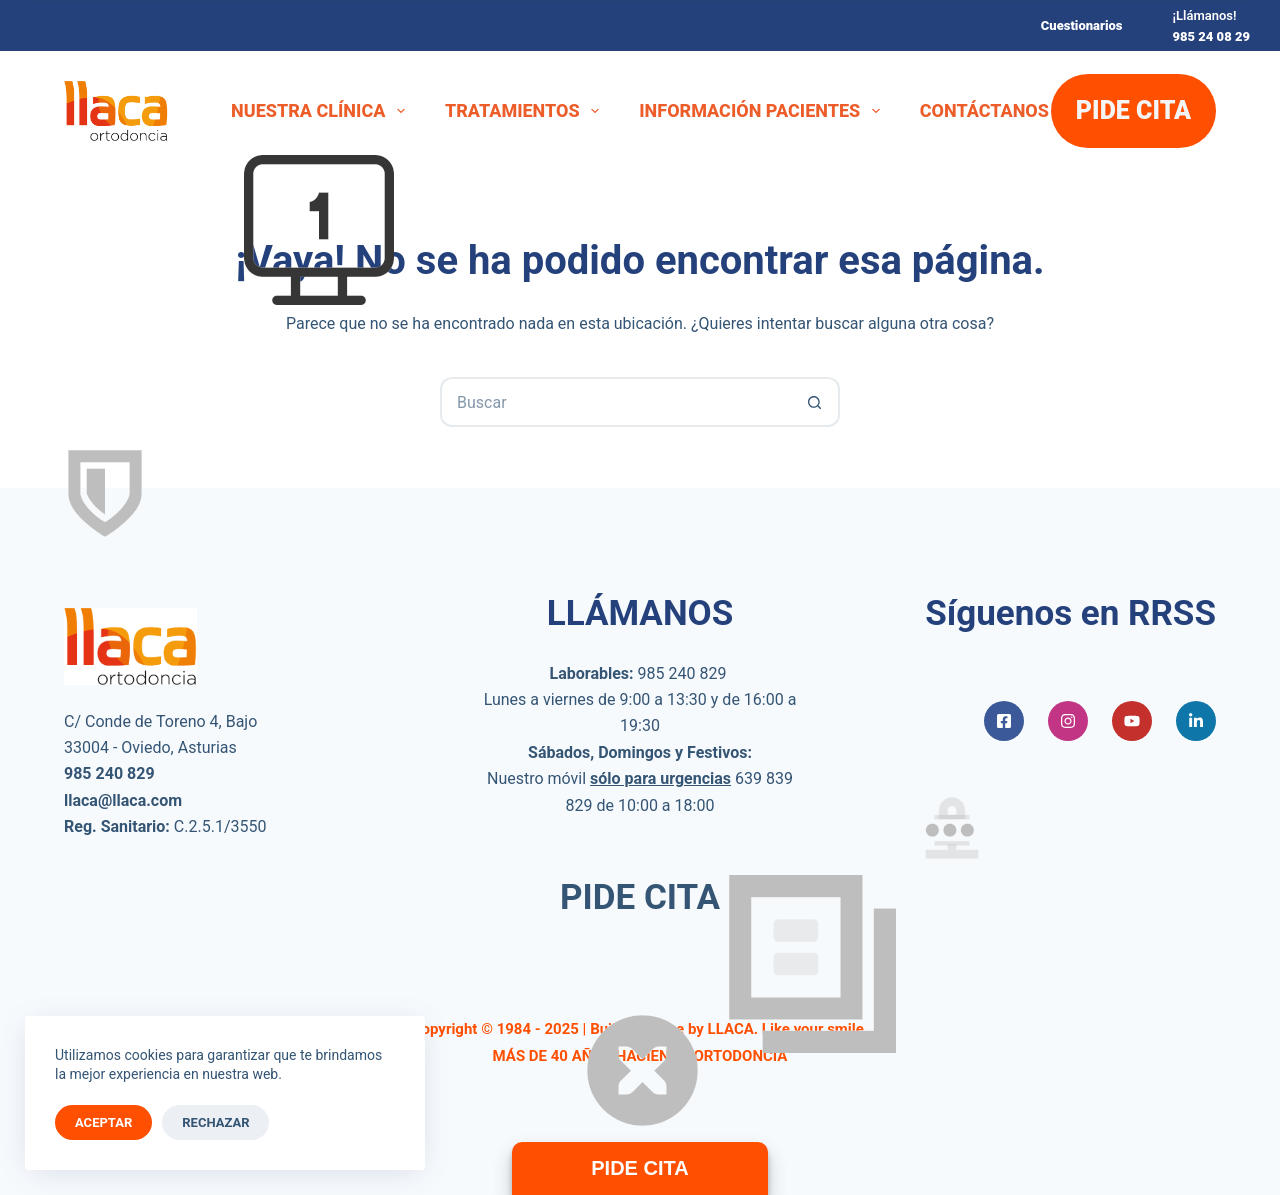 Image resolution: width=1280 pixels, height=1195 pixels. Describe the element at coordinates (105, 493) in the screenshot. I see `indicates medium security level` at that location.